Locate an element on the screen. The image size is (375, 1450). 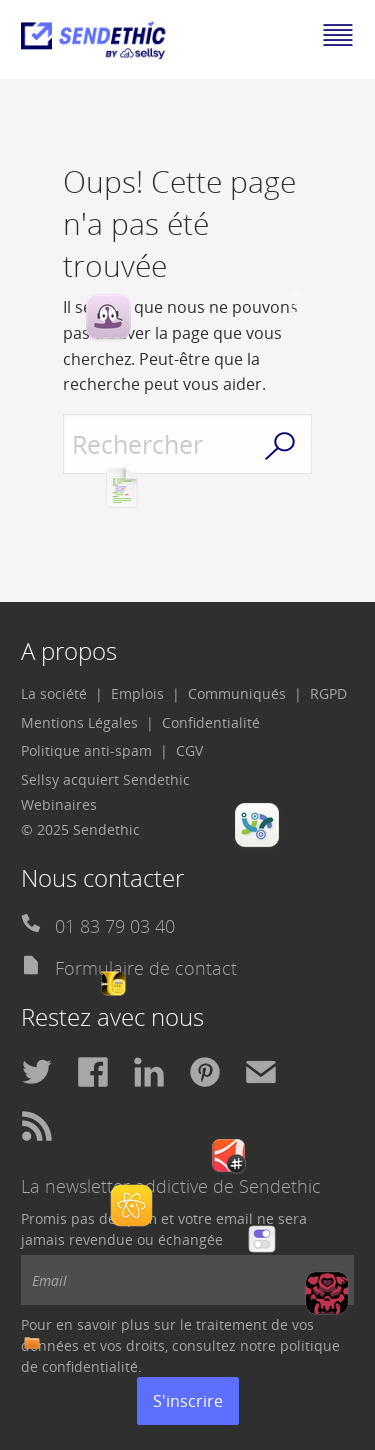
indicates kde connect is running in the system tray is located at coordinates (296, 303).